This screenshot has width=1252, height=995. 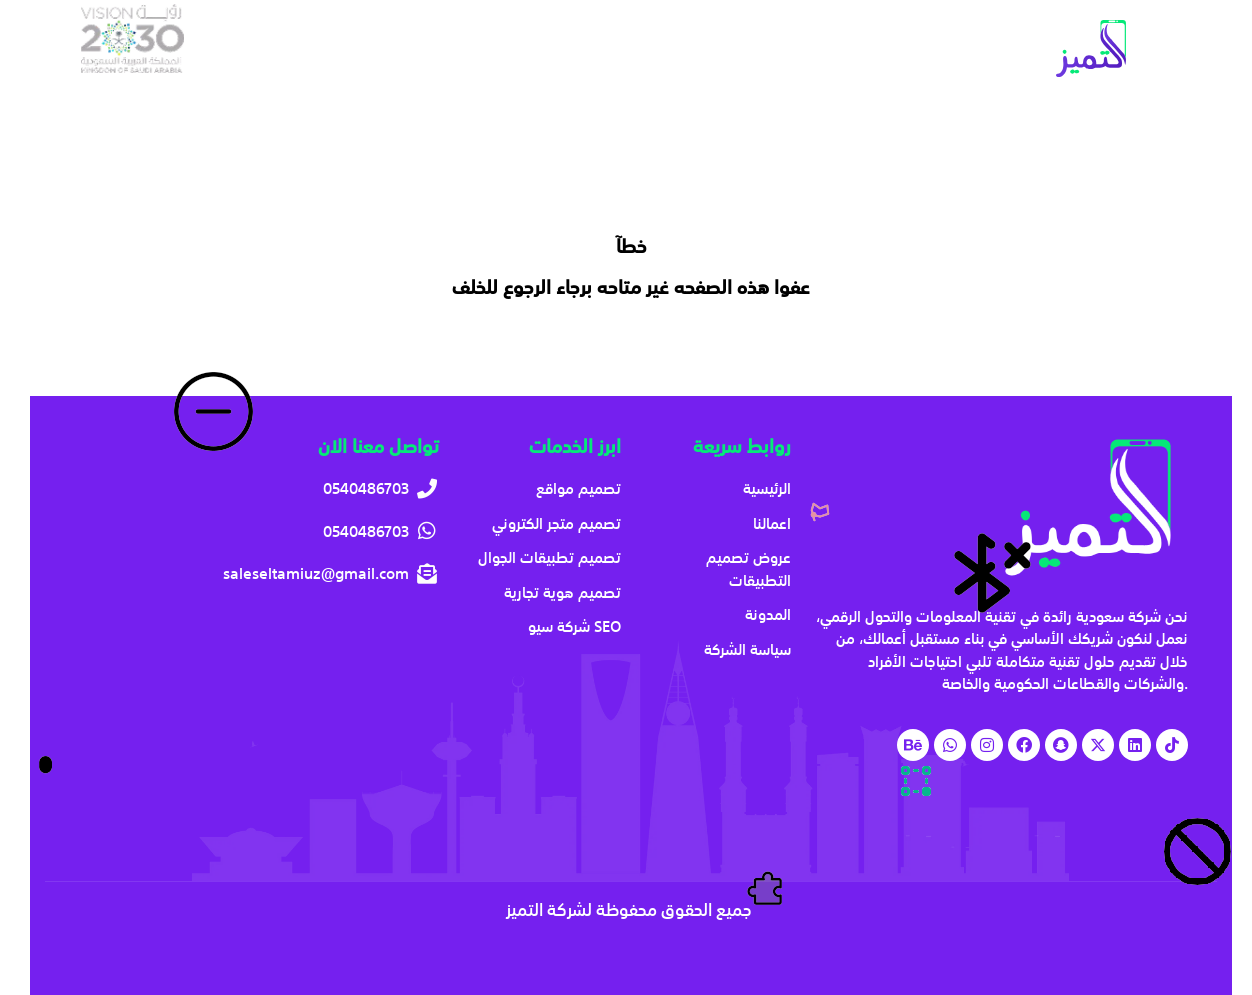 I want to click on indicates no cellular signal available, so click(x=93, y=728).